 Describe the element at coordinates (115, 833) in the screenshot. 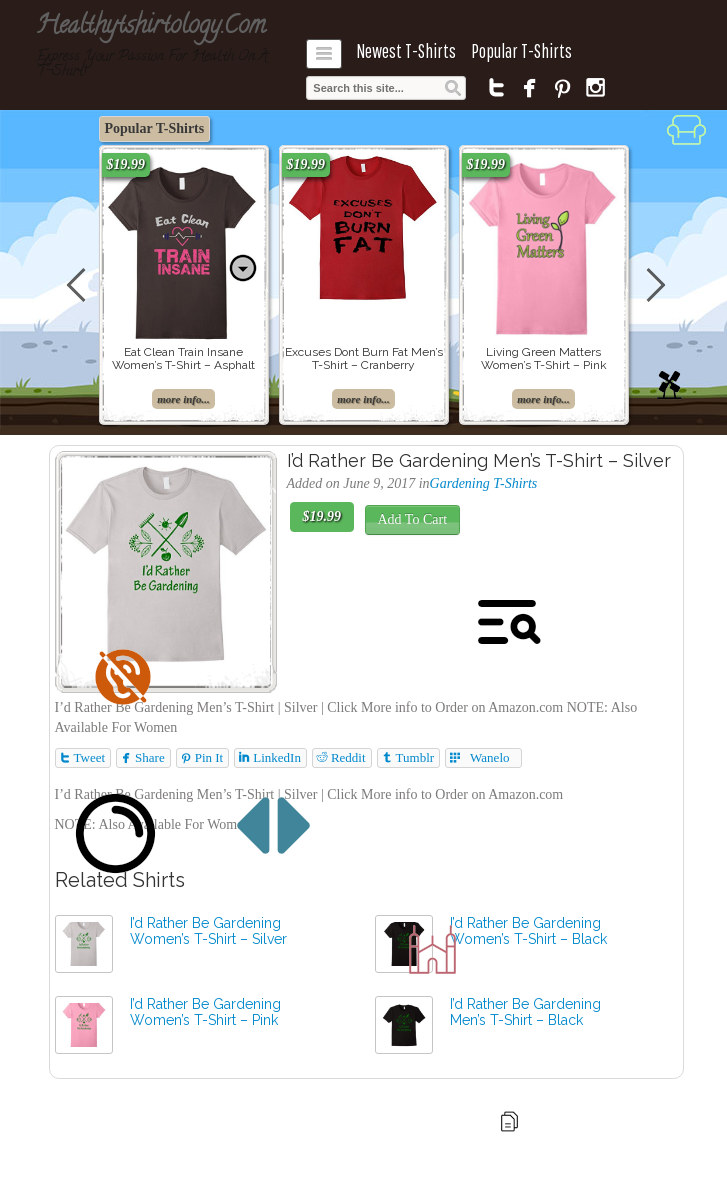

I see `apply inner shadow effect to top-right corner` at that location.